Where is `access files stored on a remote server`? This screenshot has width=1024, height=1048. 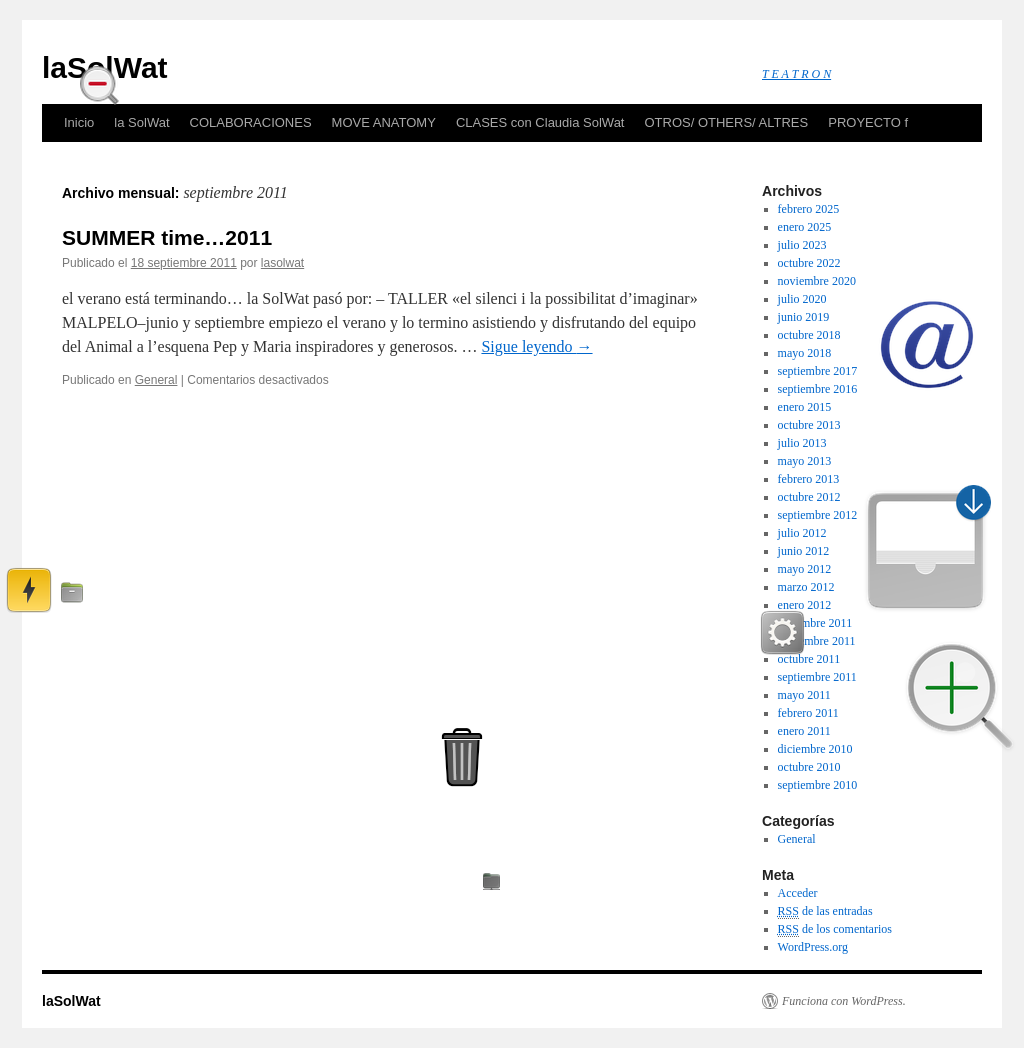
access files stored on a remote server is located at coordinates (491, 881).